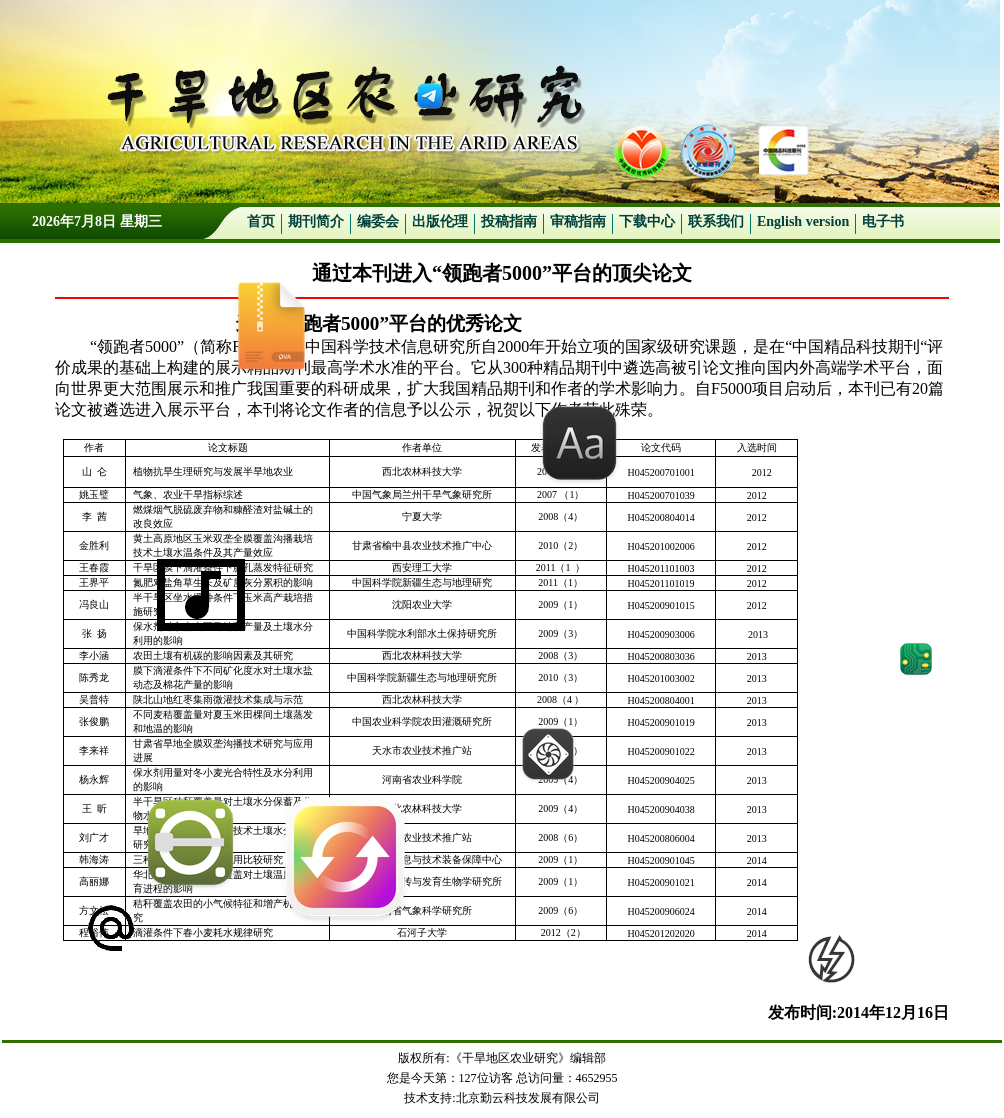  Describe the element at coordinates (831, 959) in the screenshot. I see `thunderbolt port or connection status` at that location.